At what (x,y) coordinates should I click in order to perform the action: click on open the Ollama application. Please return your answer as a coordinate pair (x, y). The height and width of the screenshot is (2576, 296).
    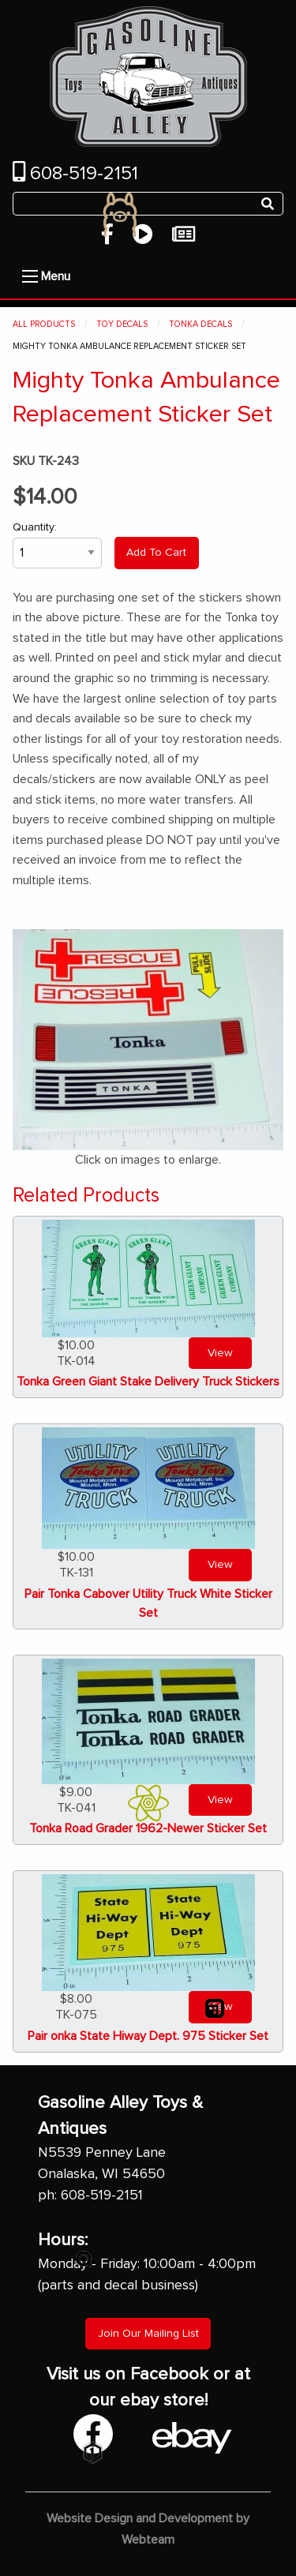
    Looking at the image, I should click on (120, 215).